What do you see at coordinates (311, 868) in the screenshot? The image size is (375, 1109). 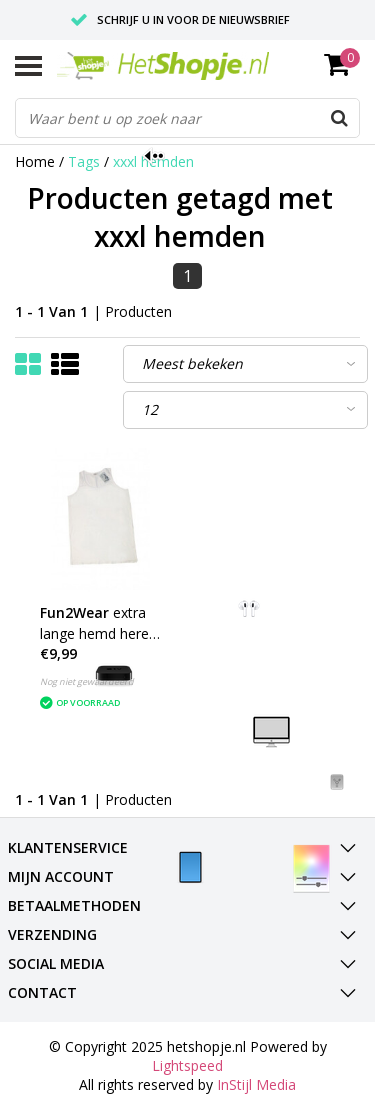 I see `adjust color preset or gradient settings` at bounding box center [311, 868].